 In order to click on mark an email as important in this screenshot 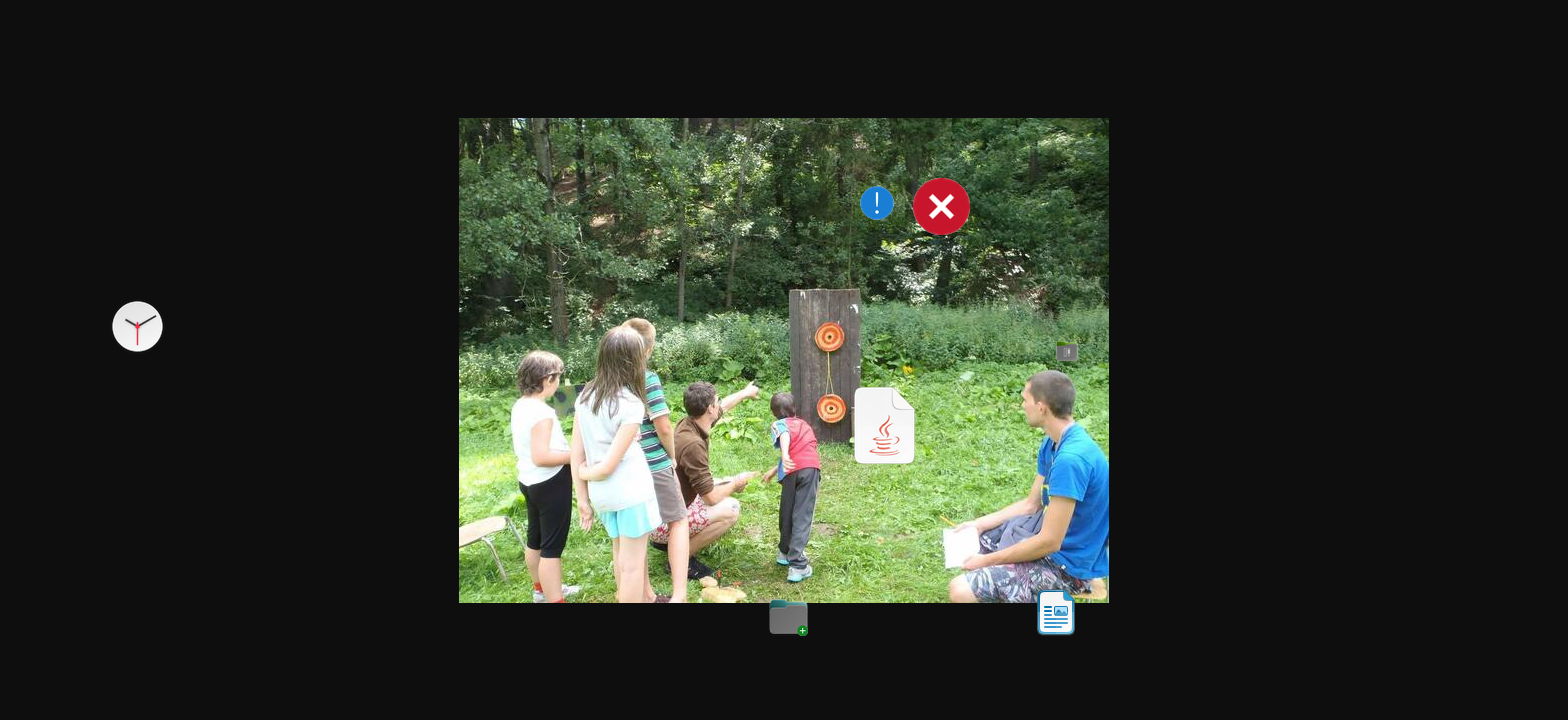, I will do `click(877, 203)`.